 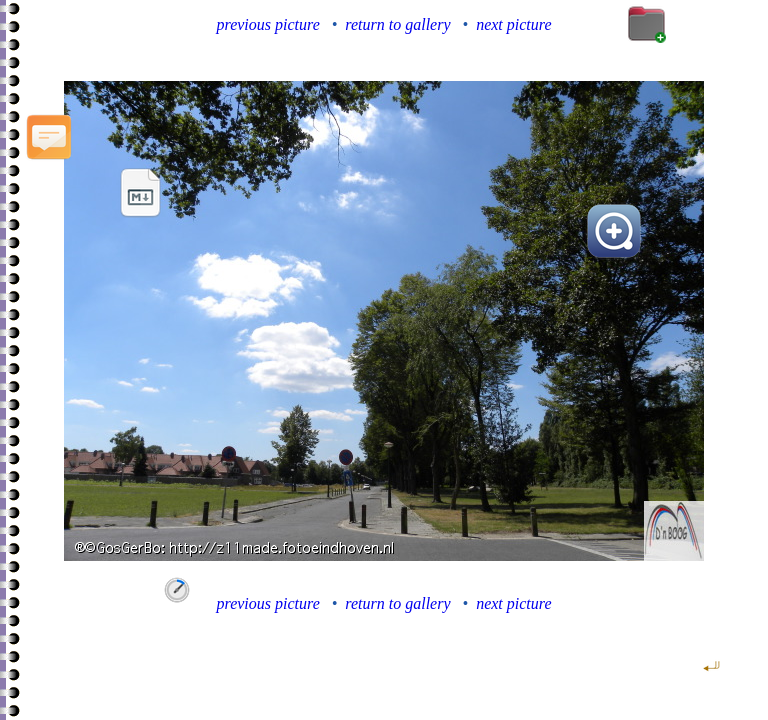 I want to click on create a new folder, so click(x=646, y=23).